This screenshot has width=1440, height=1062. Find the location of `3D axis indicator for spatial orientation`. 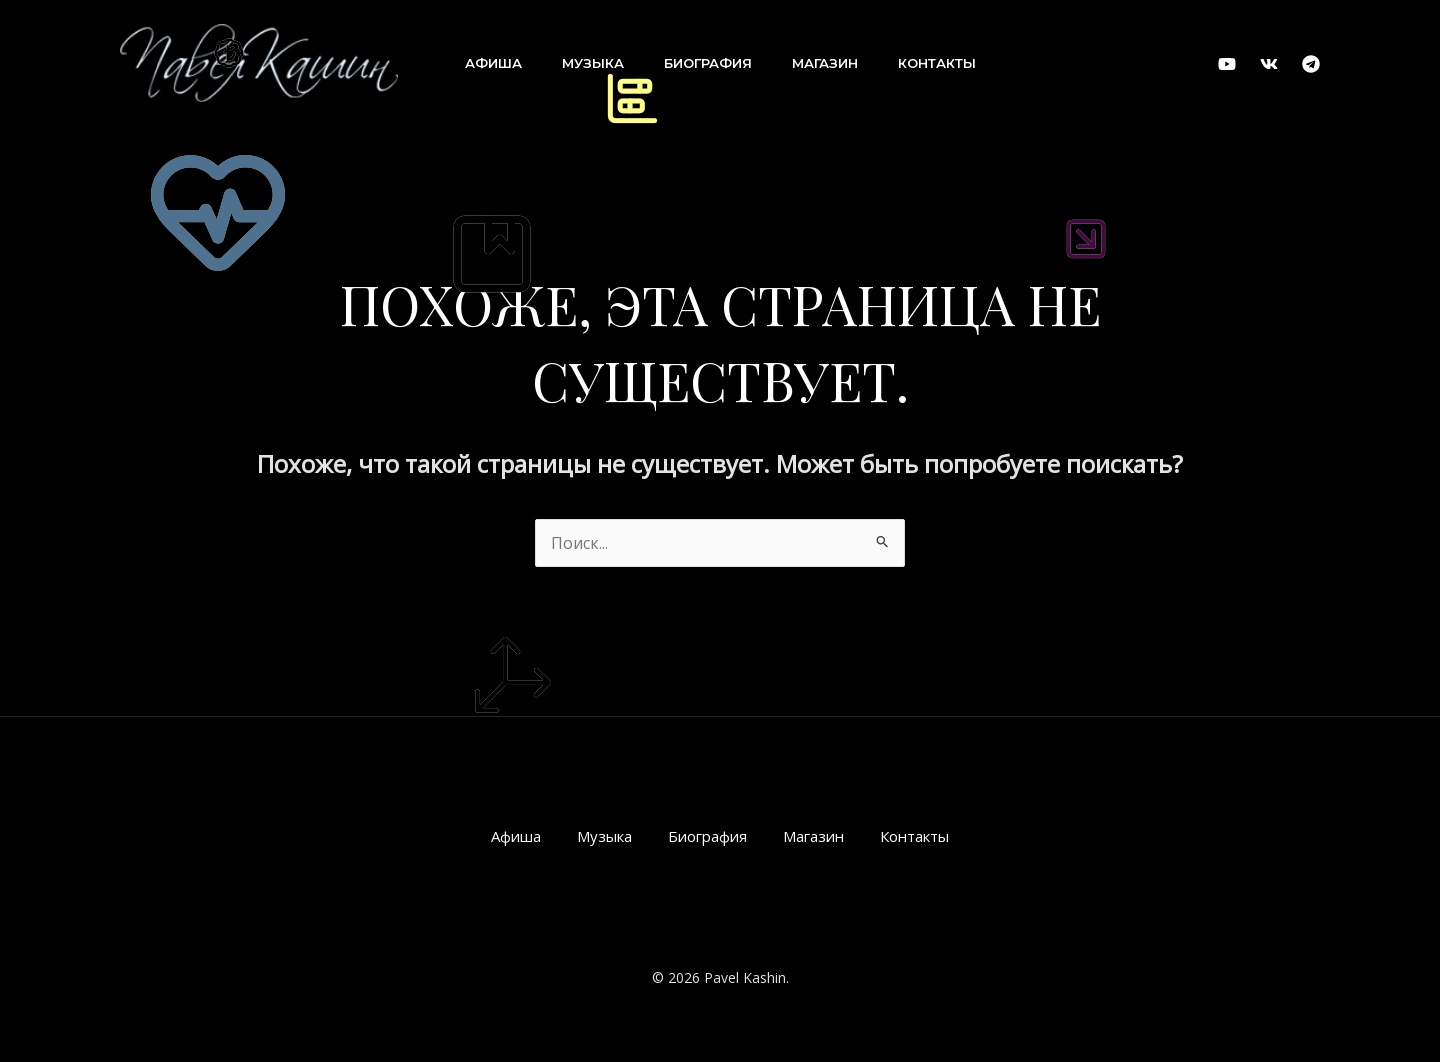

3D axis indicator for spatial orientation is located at coordinates (508, 679).